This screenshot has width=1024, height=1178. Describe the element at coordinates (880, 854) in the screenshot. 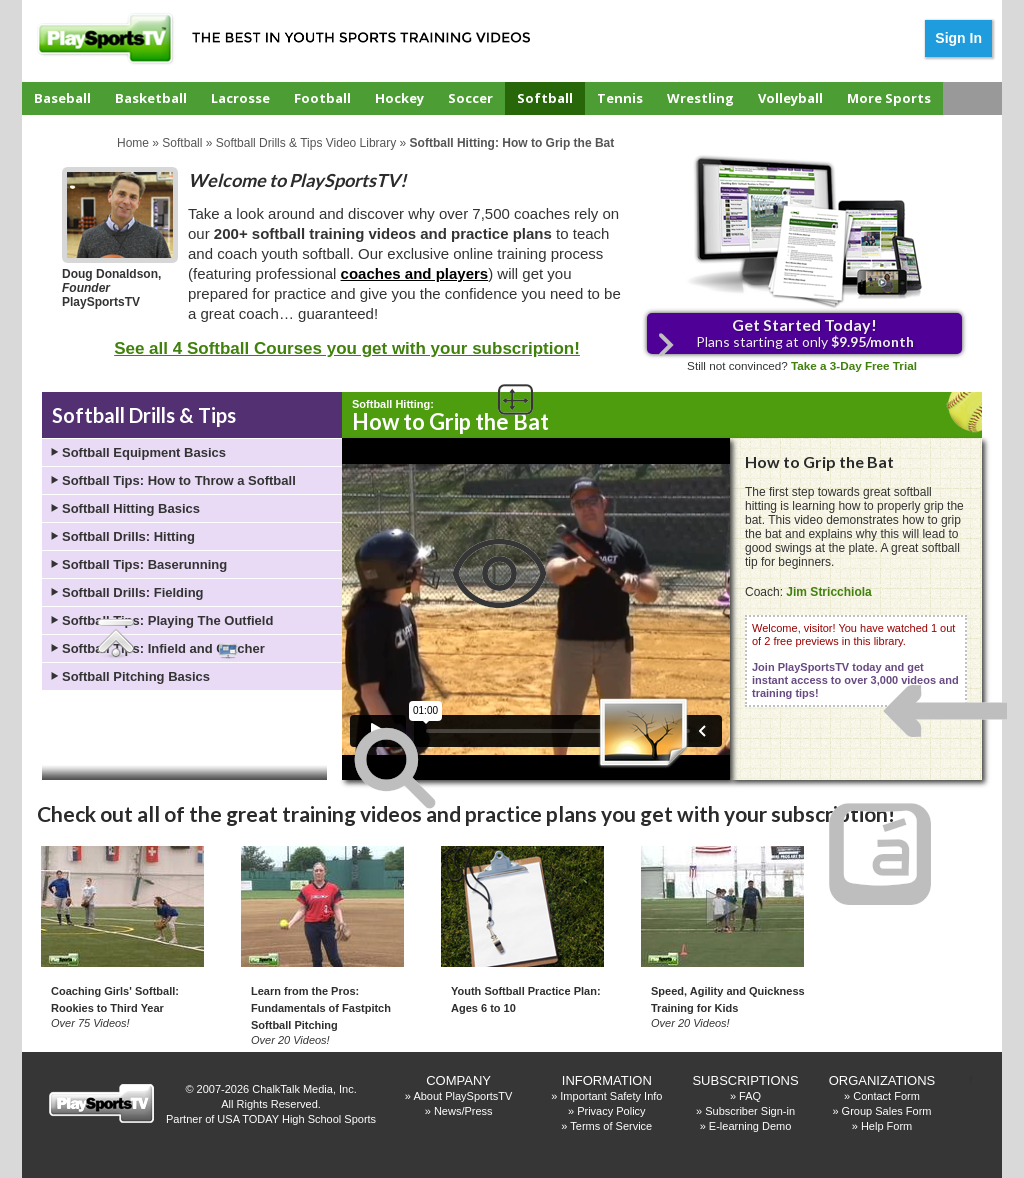

I see `open character map application` at that location.